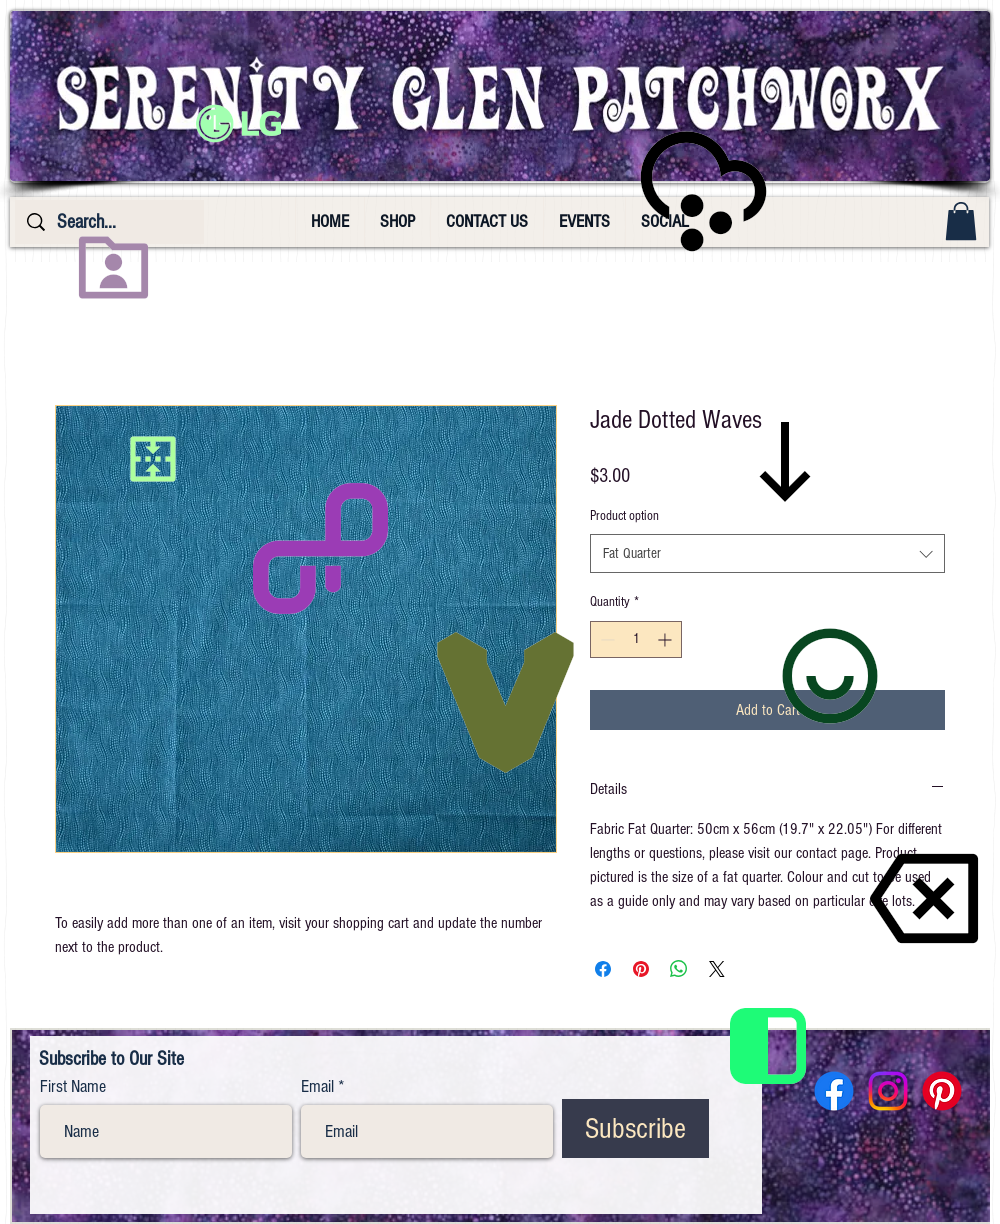 The height and width of the screenshot is (1224, 1000). I want to click on shields.io logo - a service for generating status badges, so click(768, 1046).